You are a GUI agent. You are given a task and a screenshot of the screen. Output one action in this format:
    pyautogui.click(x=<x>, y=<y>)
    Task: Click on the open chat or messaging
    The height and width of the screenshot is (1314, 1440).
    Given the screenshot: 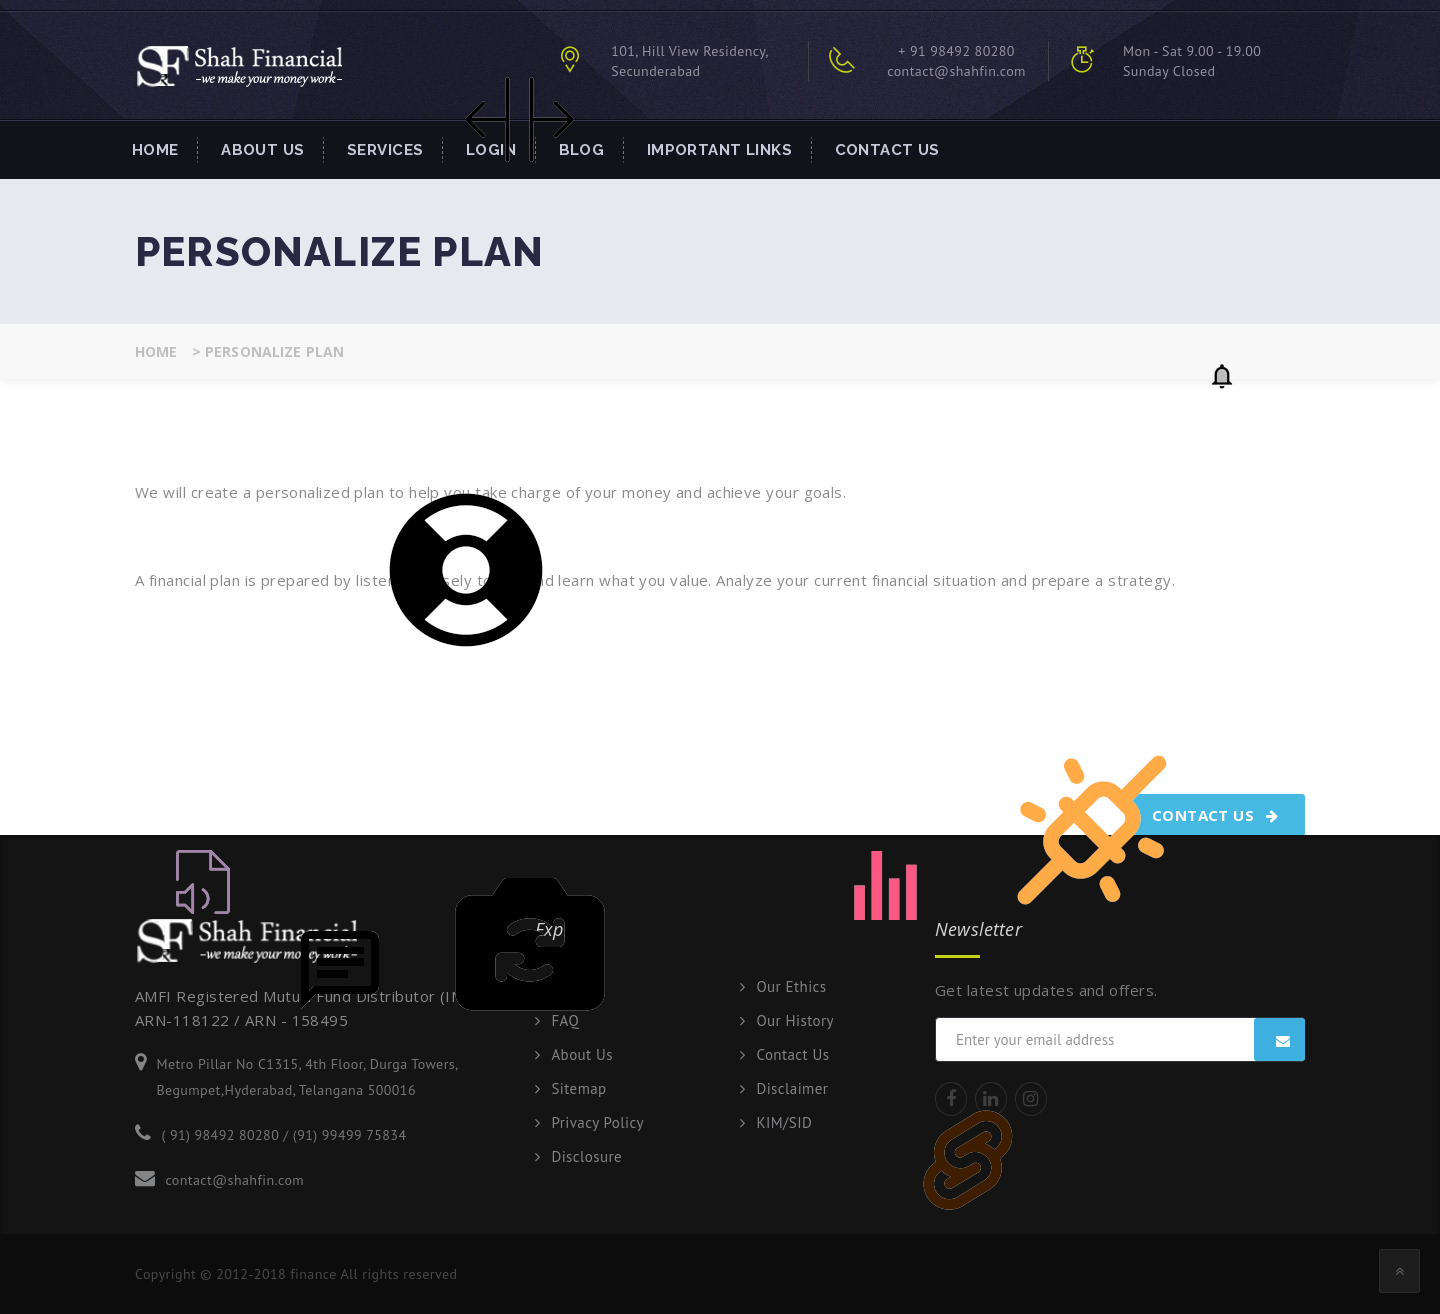 What is the action you would take?
    pyautogui.click(x=340, y=970)
    